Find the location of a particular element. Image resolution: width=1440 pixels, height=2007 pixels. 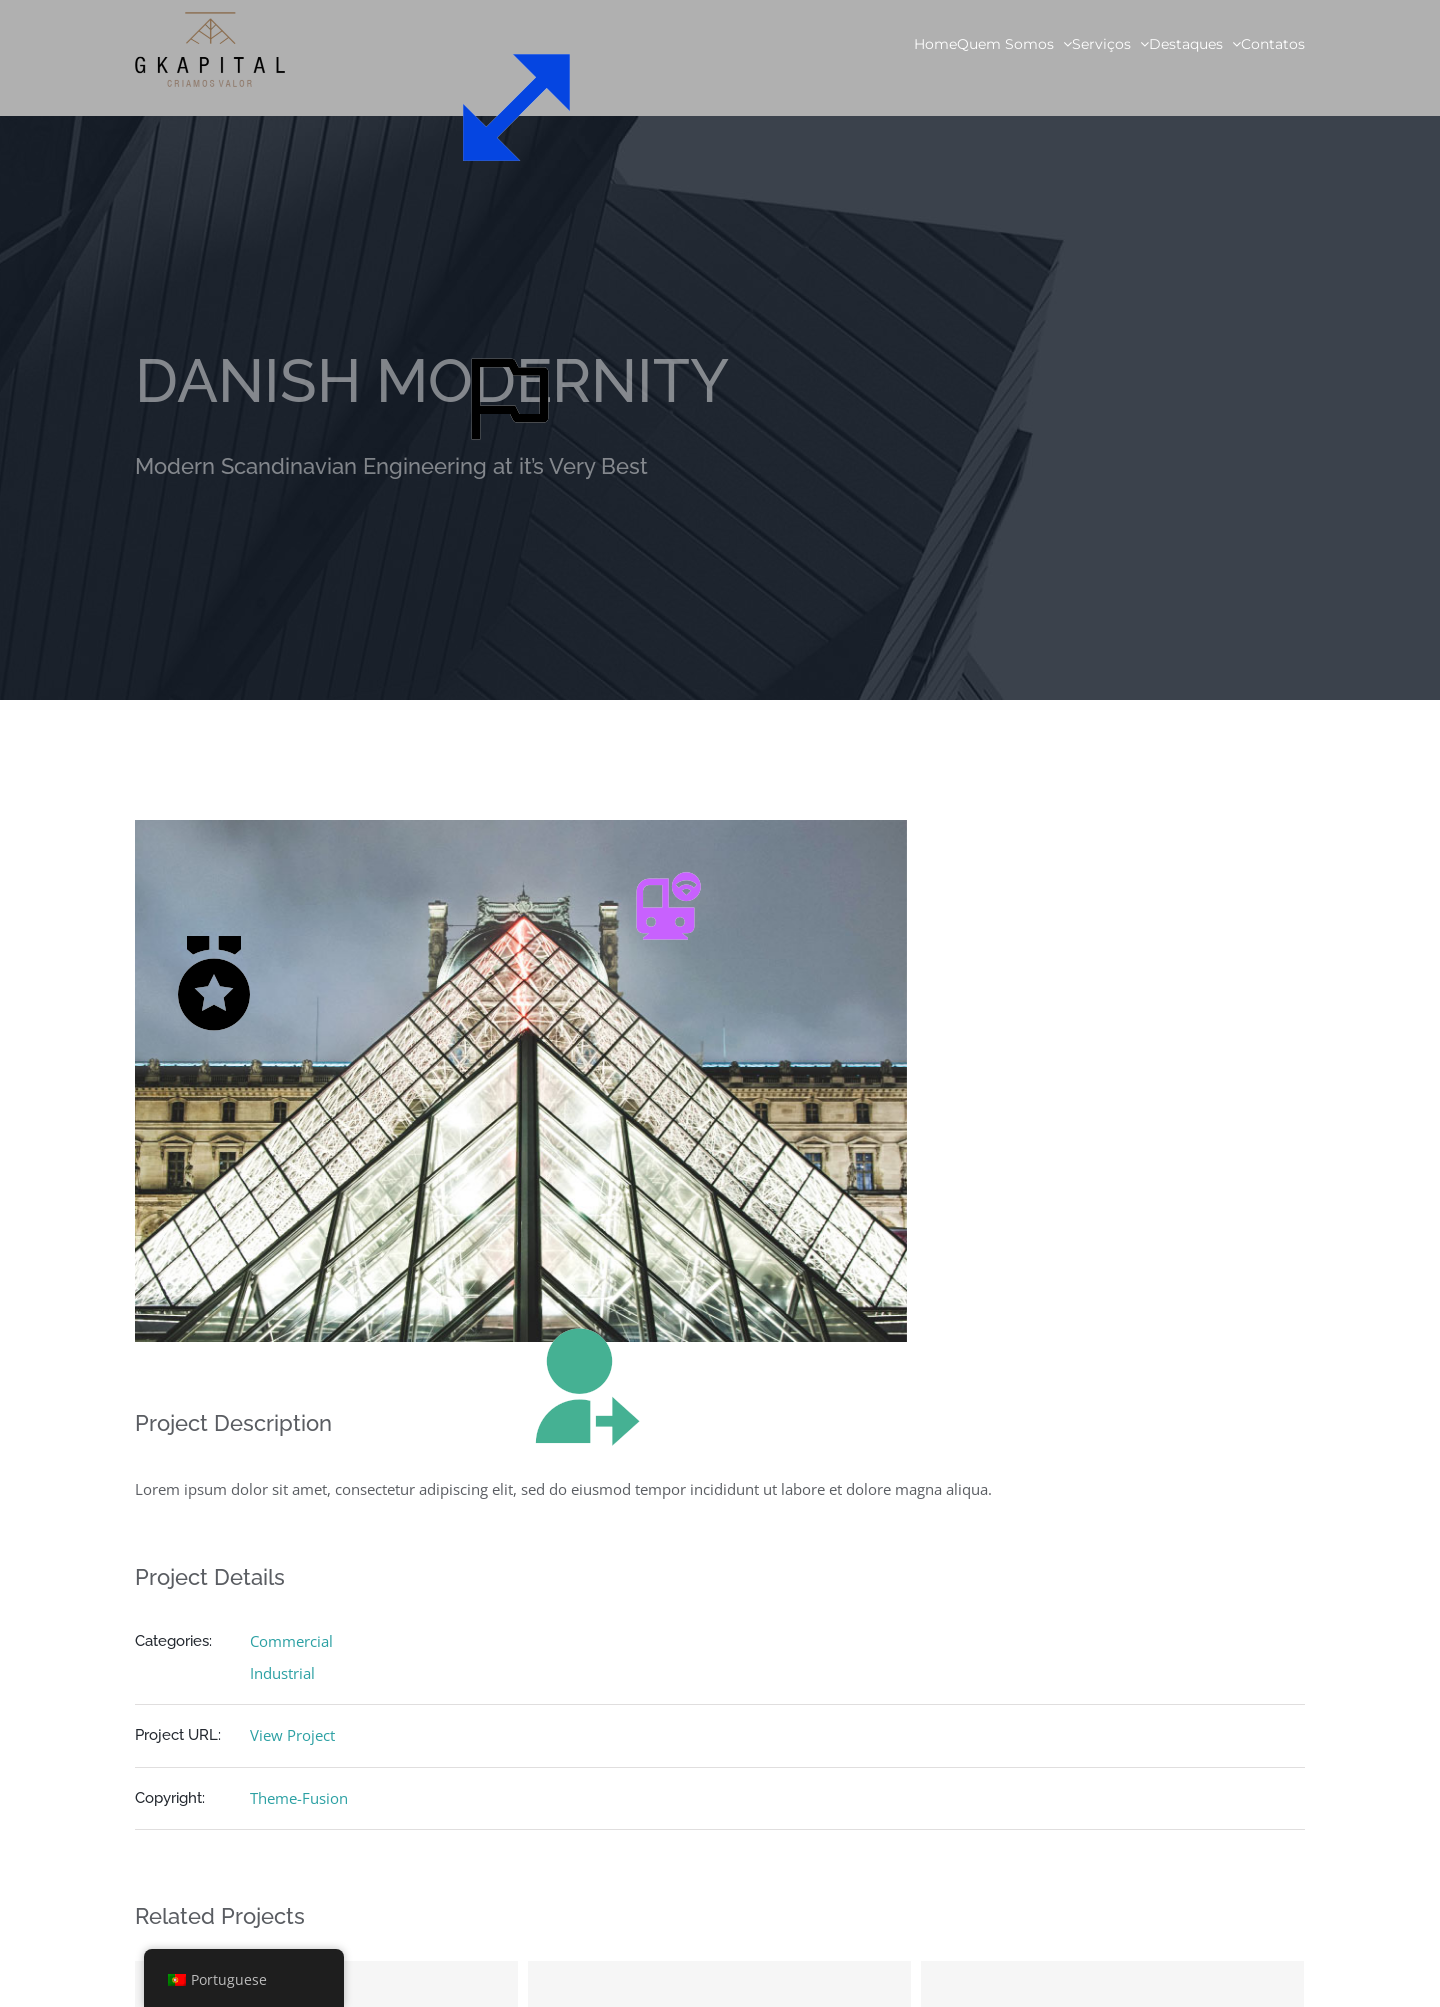

view achievements or awards is located at coordinates (214, 981).